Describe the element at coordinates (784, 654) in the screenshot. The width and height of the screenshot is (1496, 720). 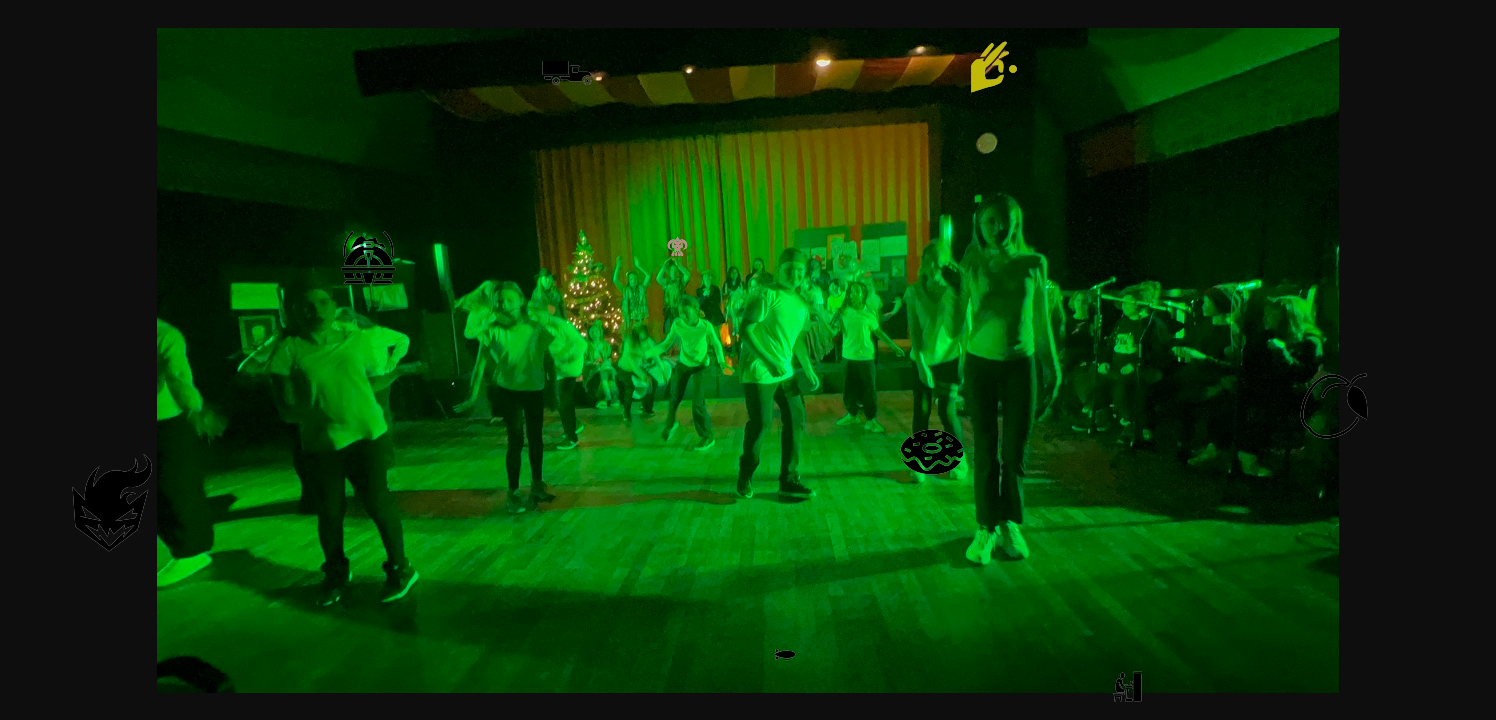
I see `indicates airship or zeppelin-related content` at that location.